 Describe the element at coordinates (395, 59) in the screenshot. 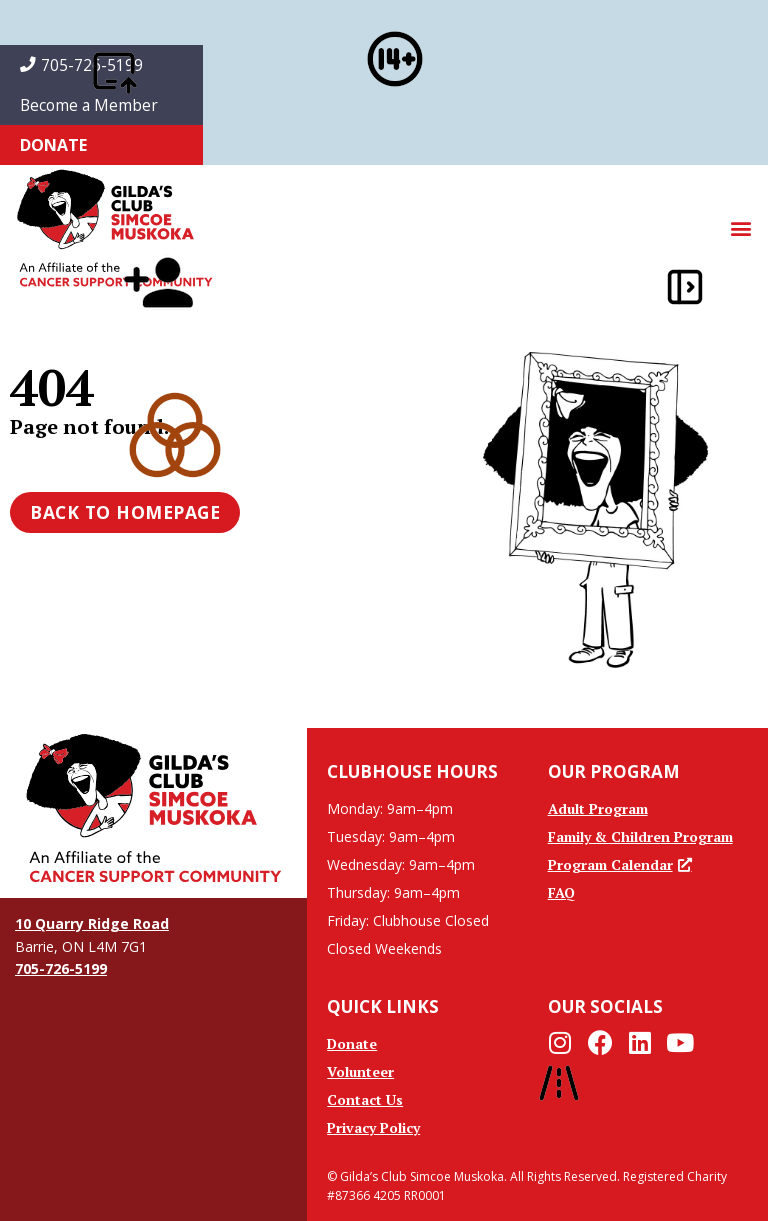

I see `indicates content rated for ages 14 and older` at that location.